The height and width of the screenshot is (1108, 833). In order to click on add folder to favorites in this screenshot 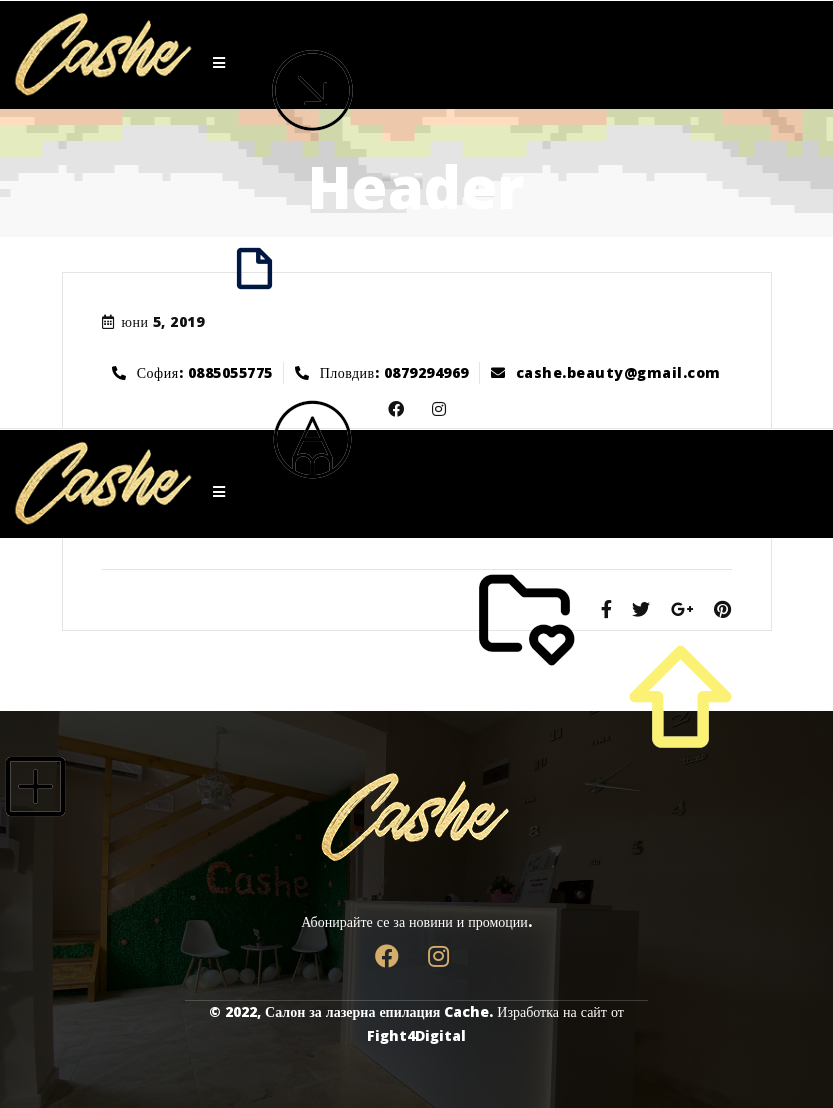, I will do `click(524, 615)`.